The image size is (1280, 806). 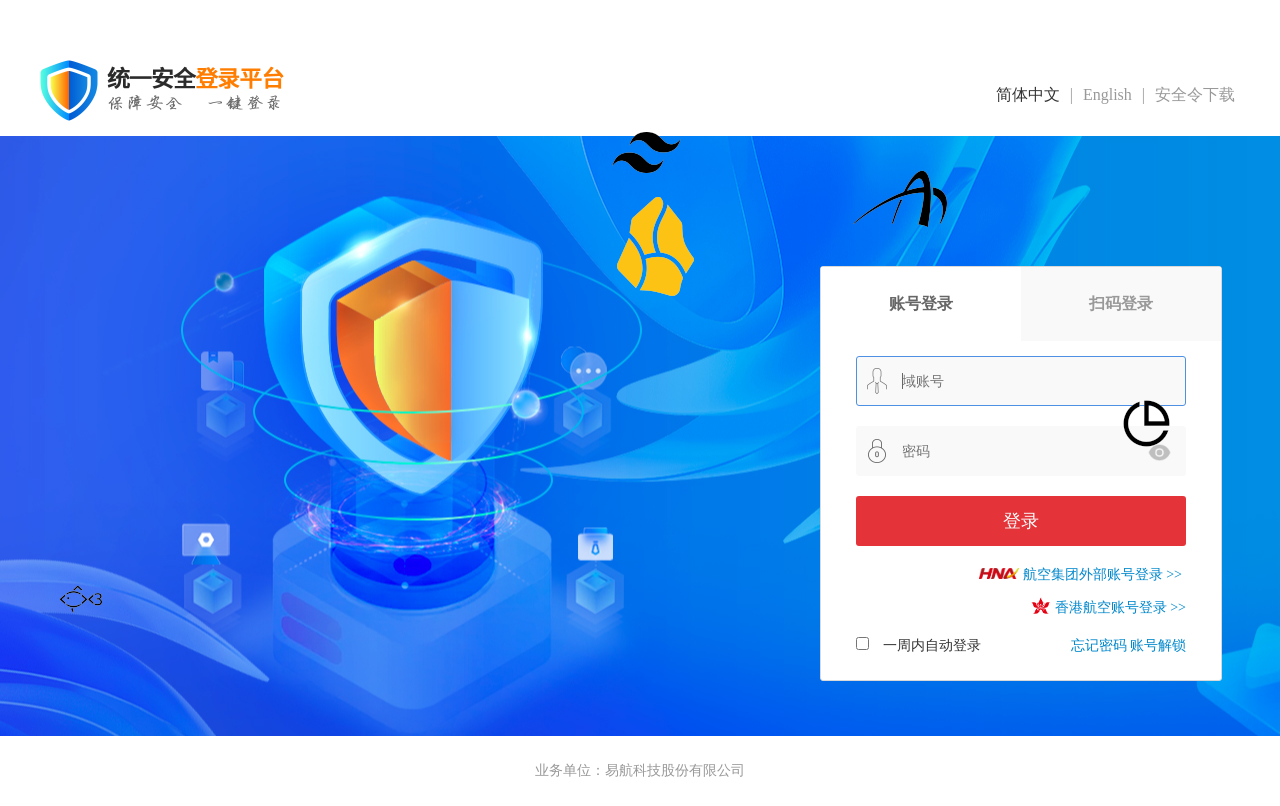 What do you see at coordinates (1146, 423) in the screenshot?
I see `view analytics or statistics` at bounding box center [1146, 423].